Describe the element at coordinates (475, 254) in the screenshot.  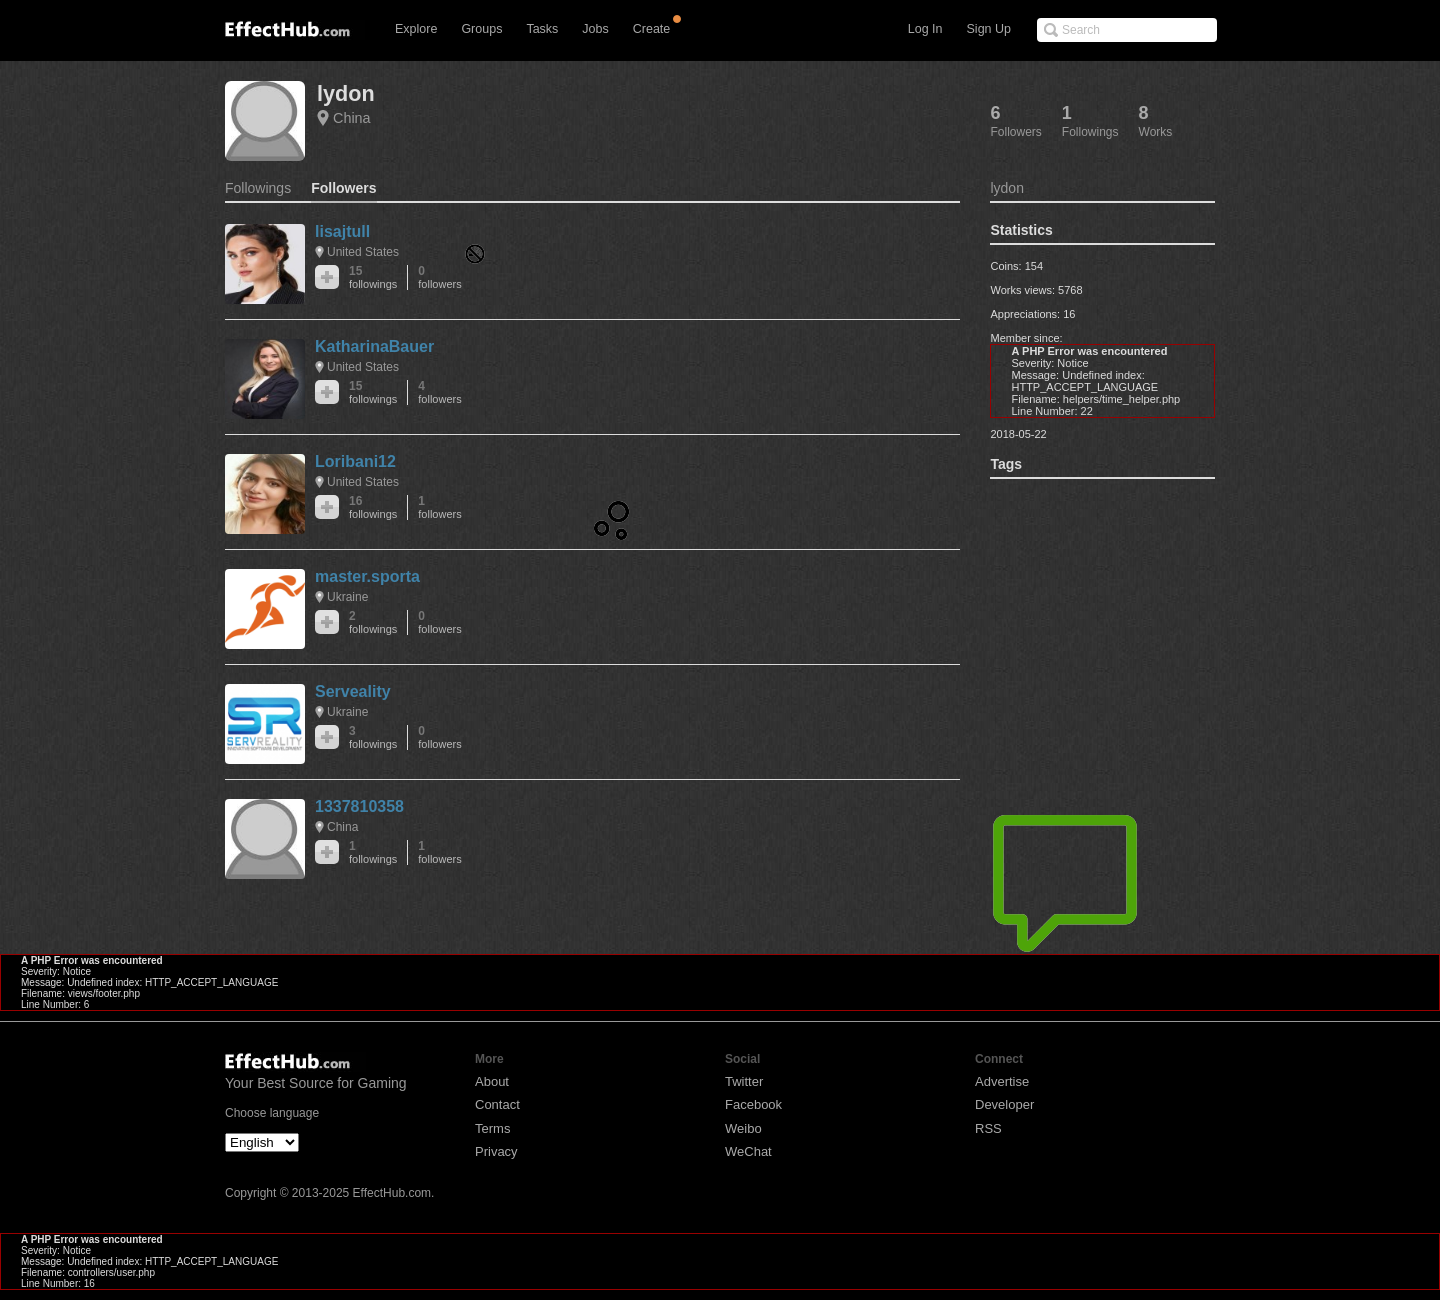
I see `indicates a no smoking zone or policy` at that location.